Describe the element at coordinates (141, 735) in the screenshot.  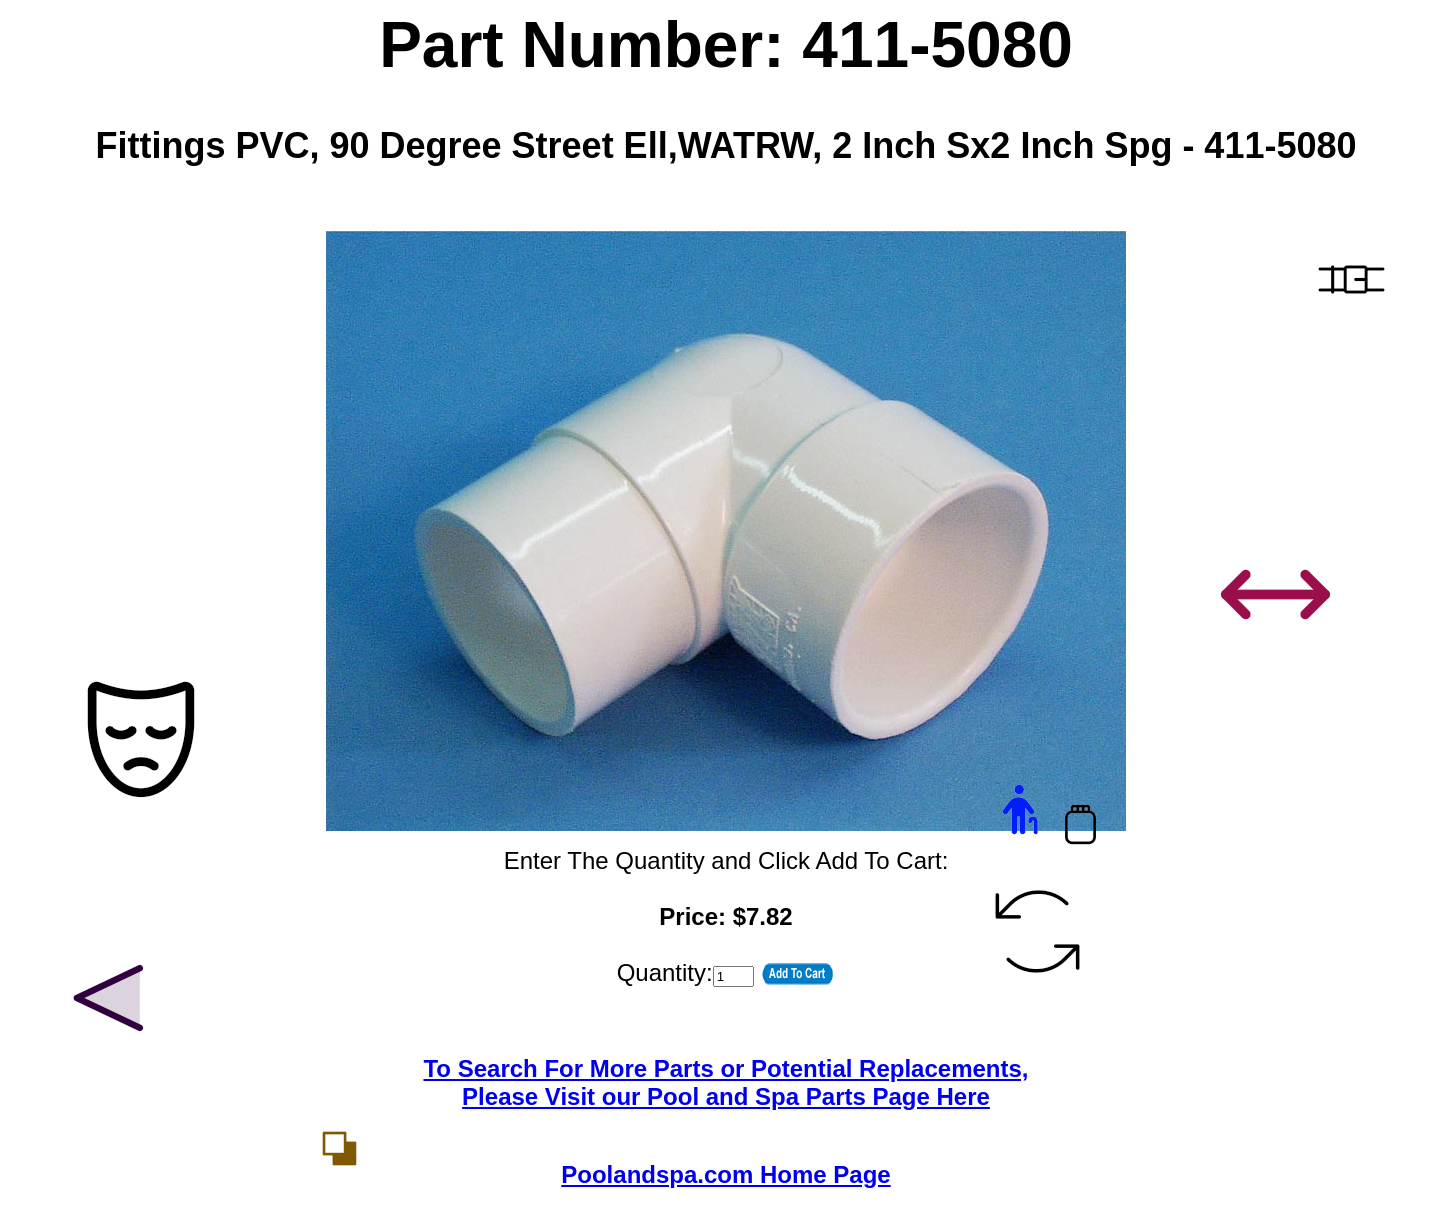
I see `indicates sad or negative mood/emotion` at that location.